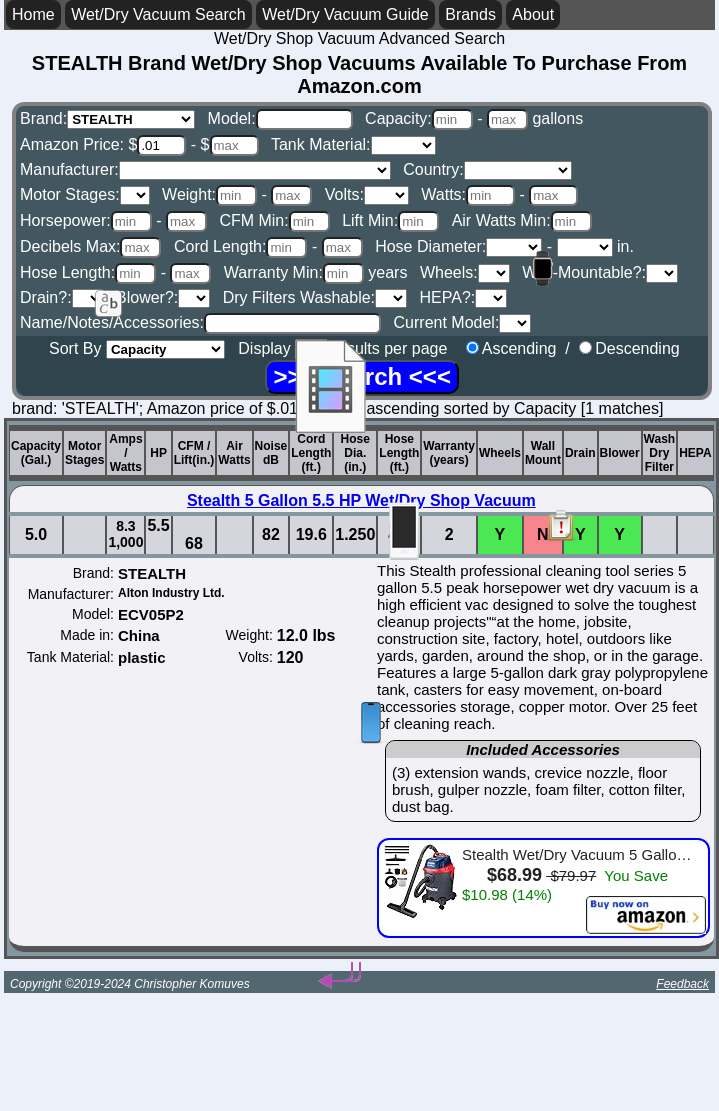 This screenshot has width=719, height=1111. What do you see at coordinates (330, 386) in the screenshot?
I see `open a video file` at bounding box center [330, 386].